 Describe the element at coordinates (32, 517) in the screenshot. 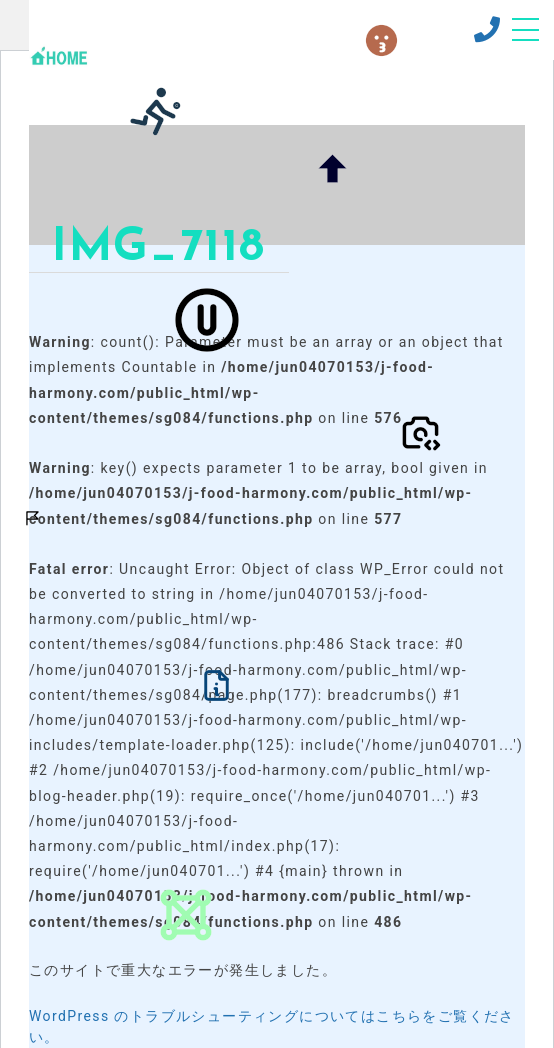

I see `flag an item for review or attention` at that location.